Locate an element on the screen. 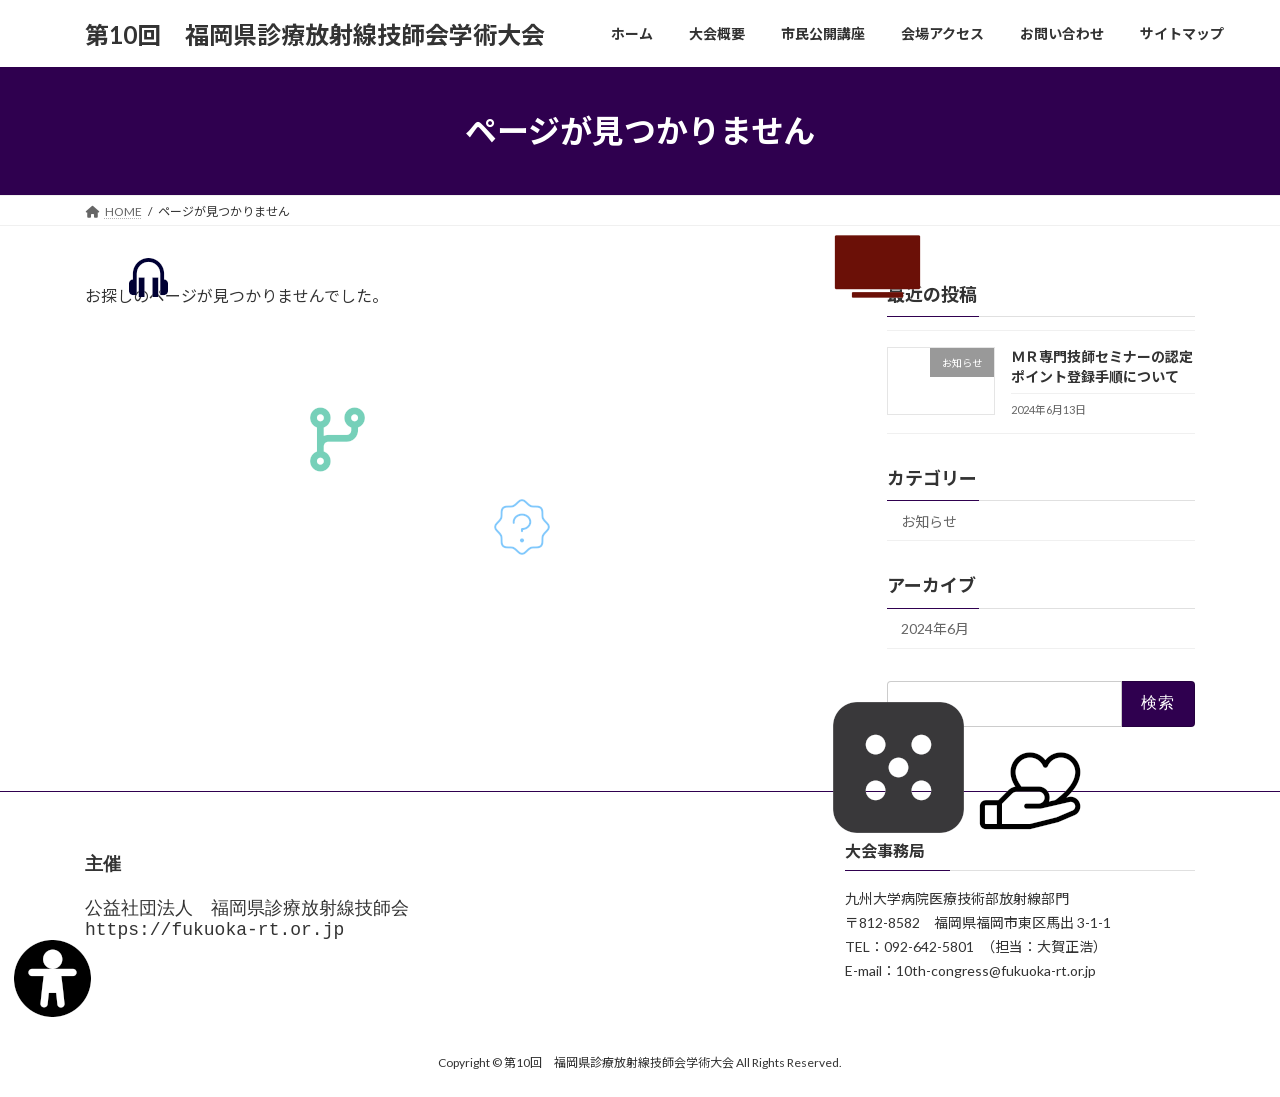 This screenshot has width=1280, height=1097. access help or FAQ section is located at coordinates (522, 527).